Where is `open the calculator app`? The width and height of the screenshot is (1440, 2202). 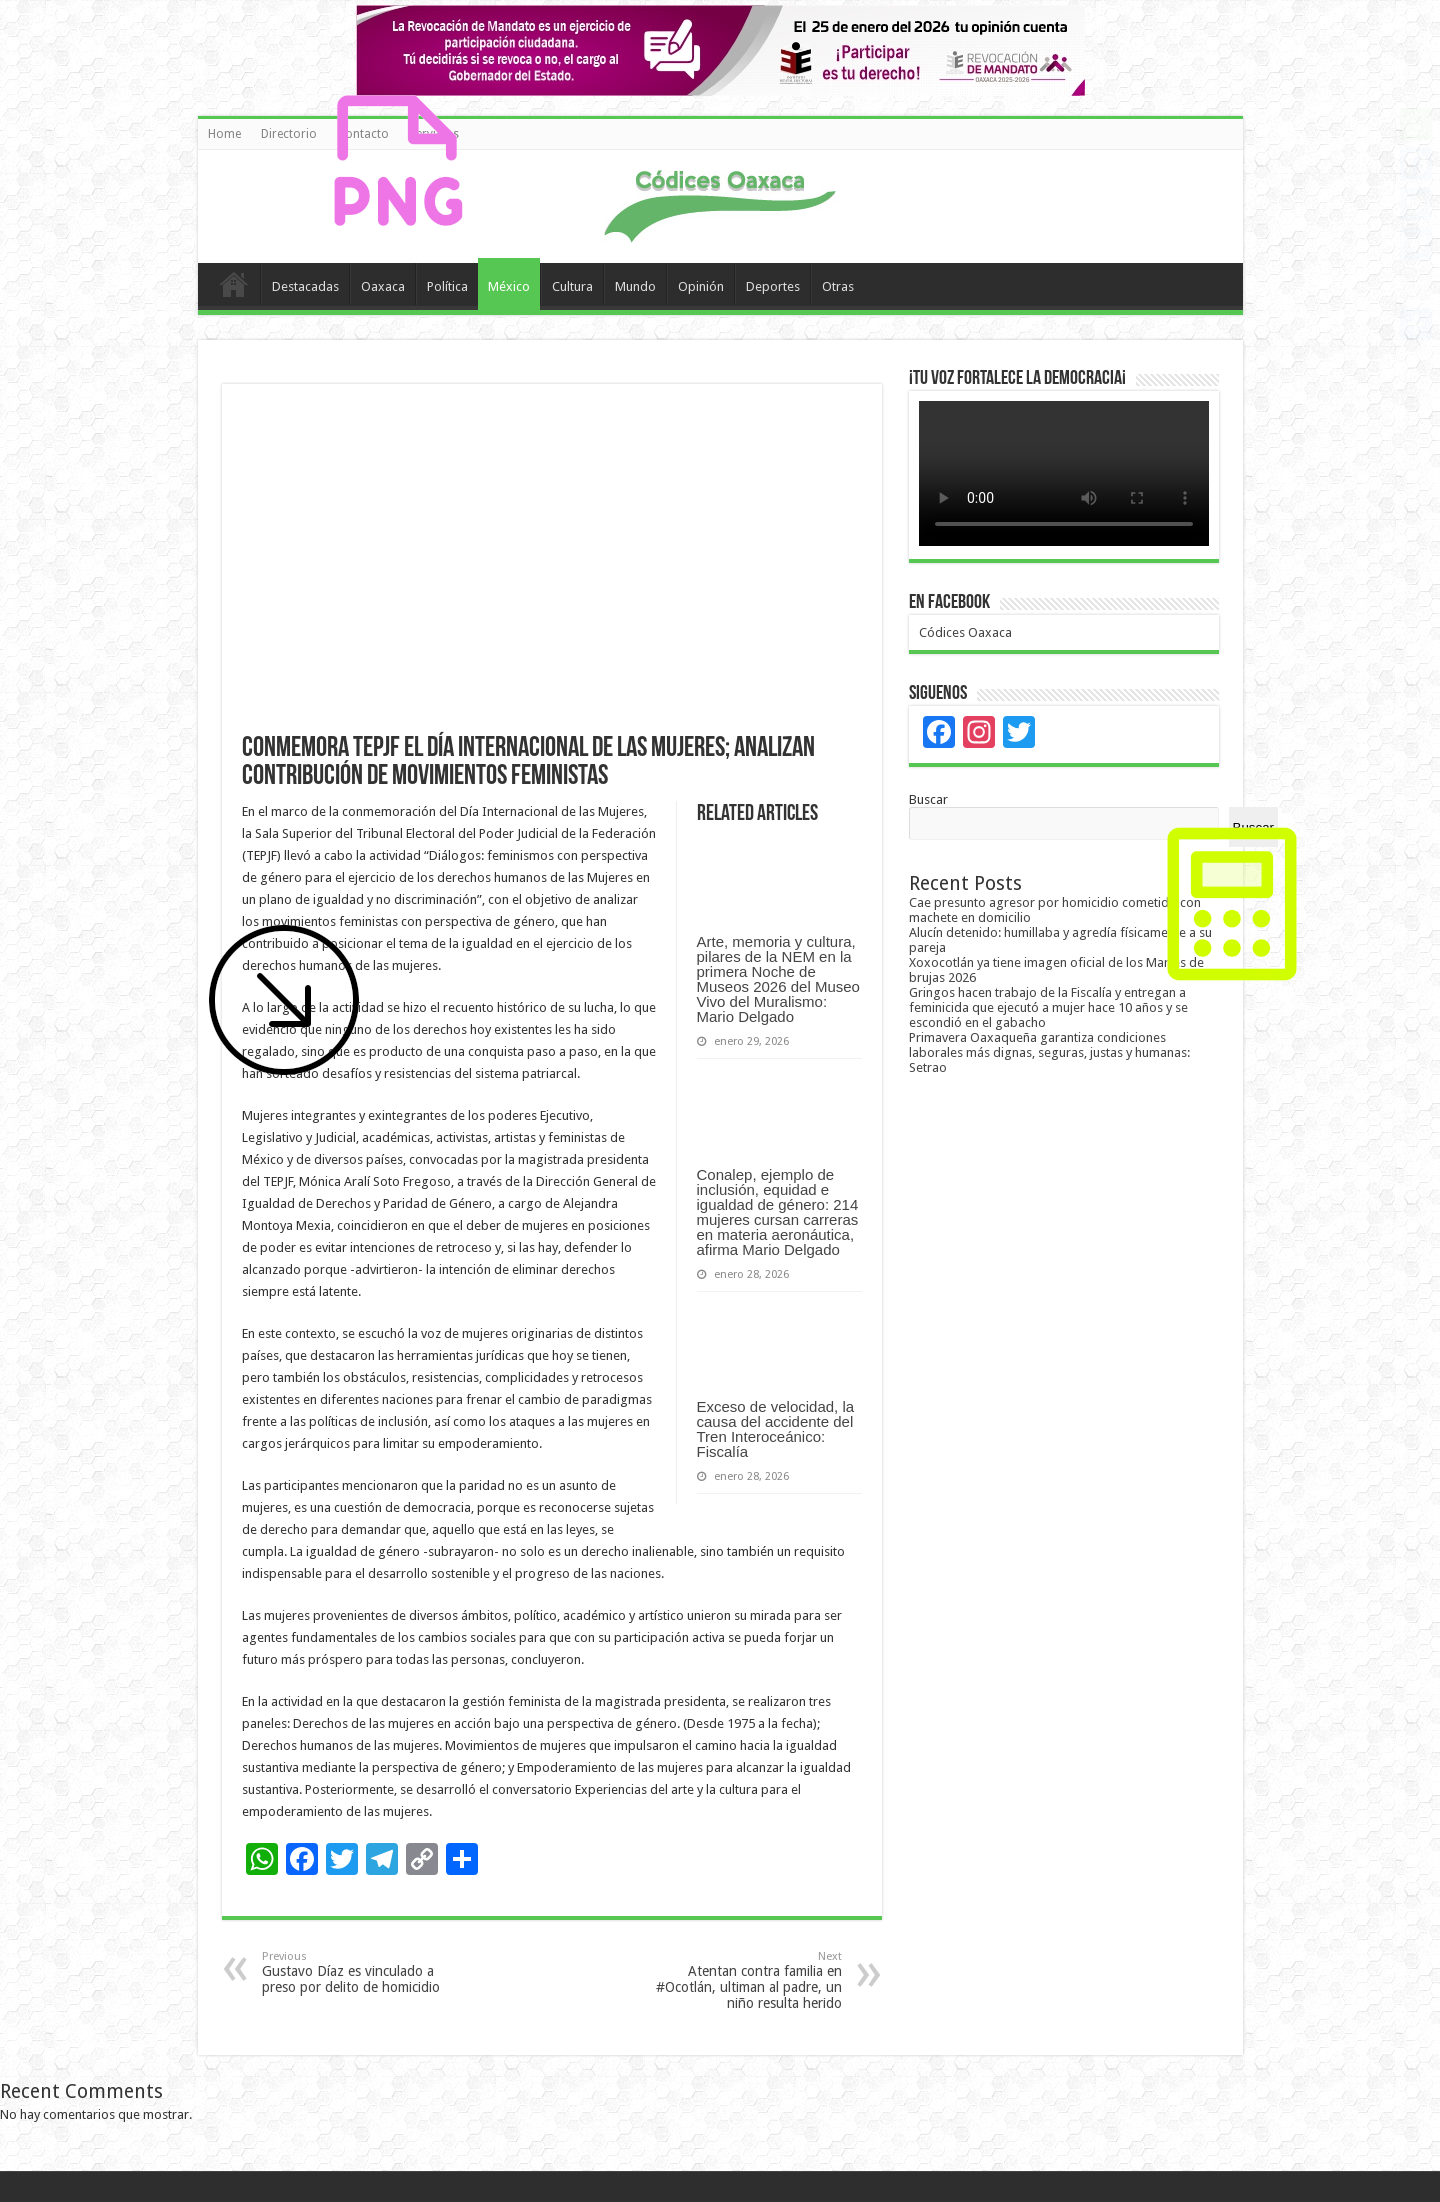 open the calculator app is located at coordinates (1232, 904).